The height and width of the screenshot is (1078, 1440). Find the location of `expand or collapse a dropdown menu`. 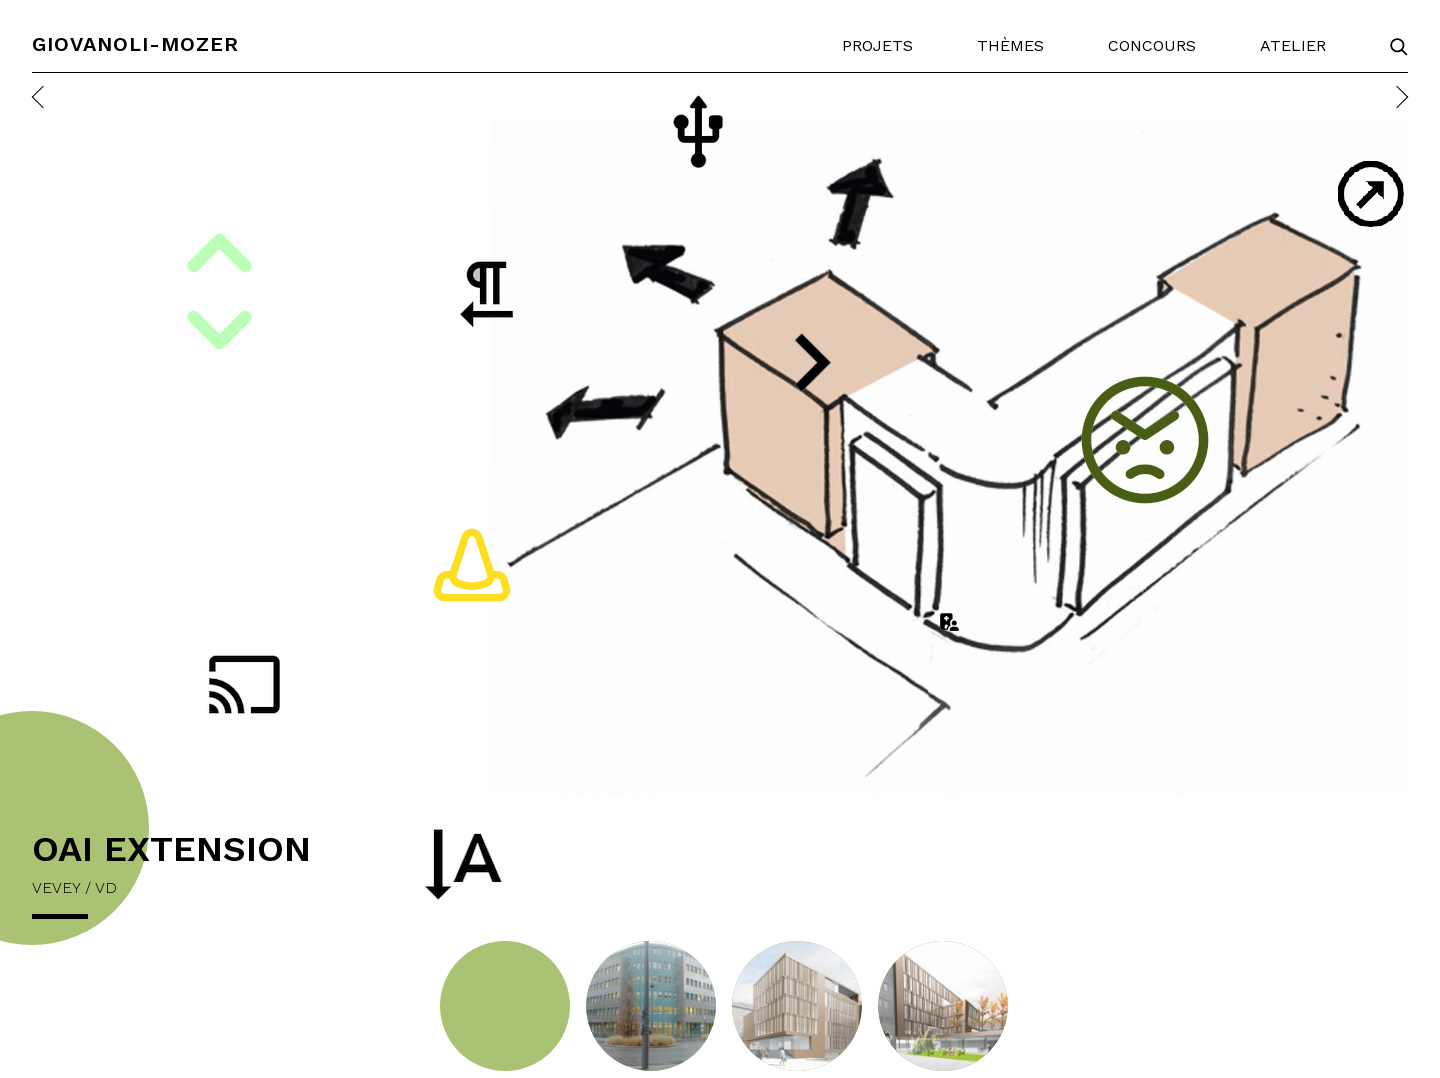

expand or collapse a dropdown menu is located at coordinates (219, 291).